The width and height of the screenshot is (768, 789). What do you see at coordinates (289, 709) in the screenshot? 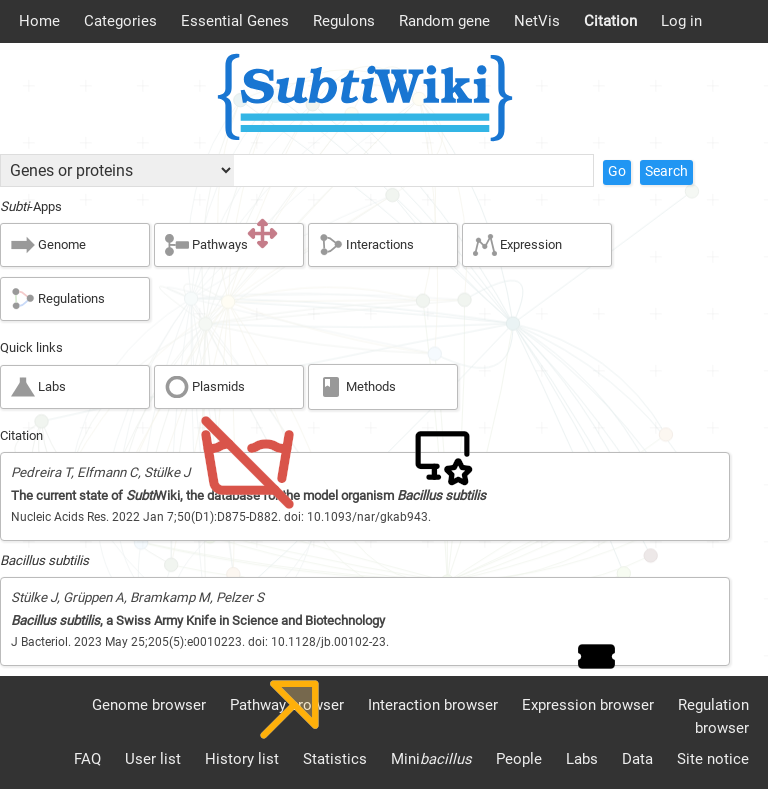
I see `open link in new tab or window` at bounding box center [289, 709].